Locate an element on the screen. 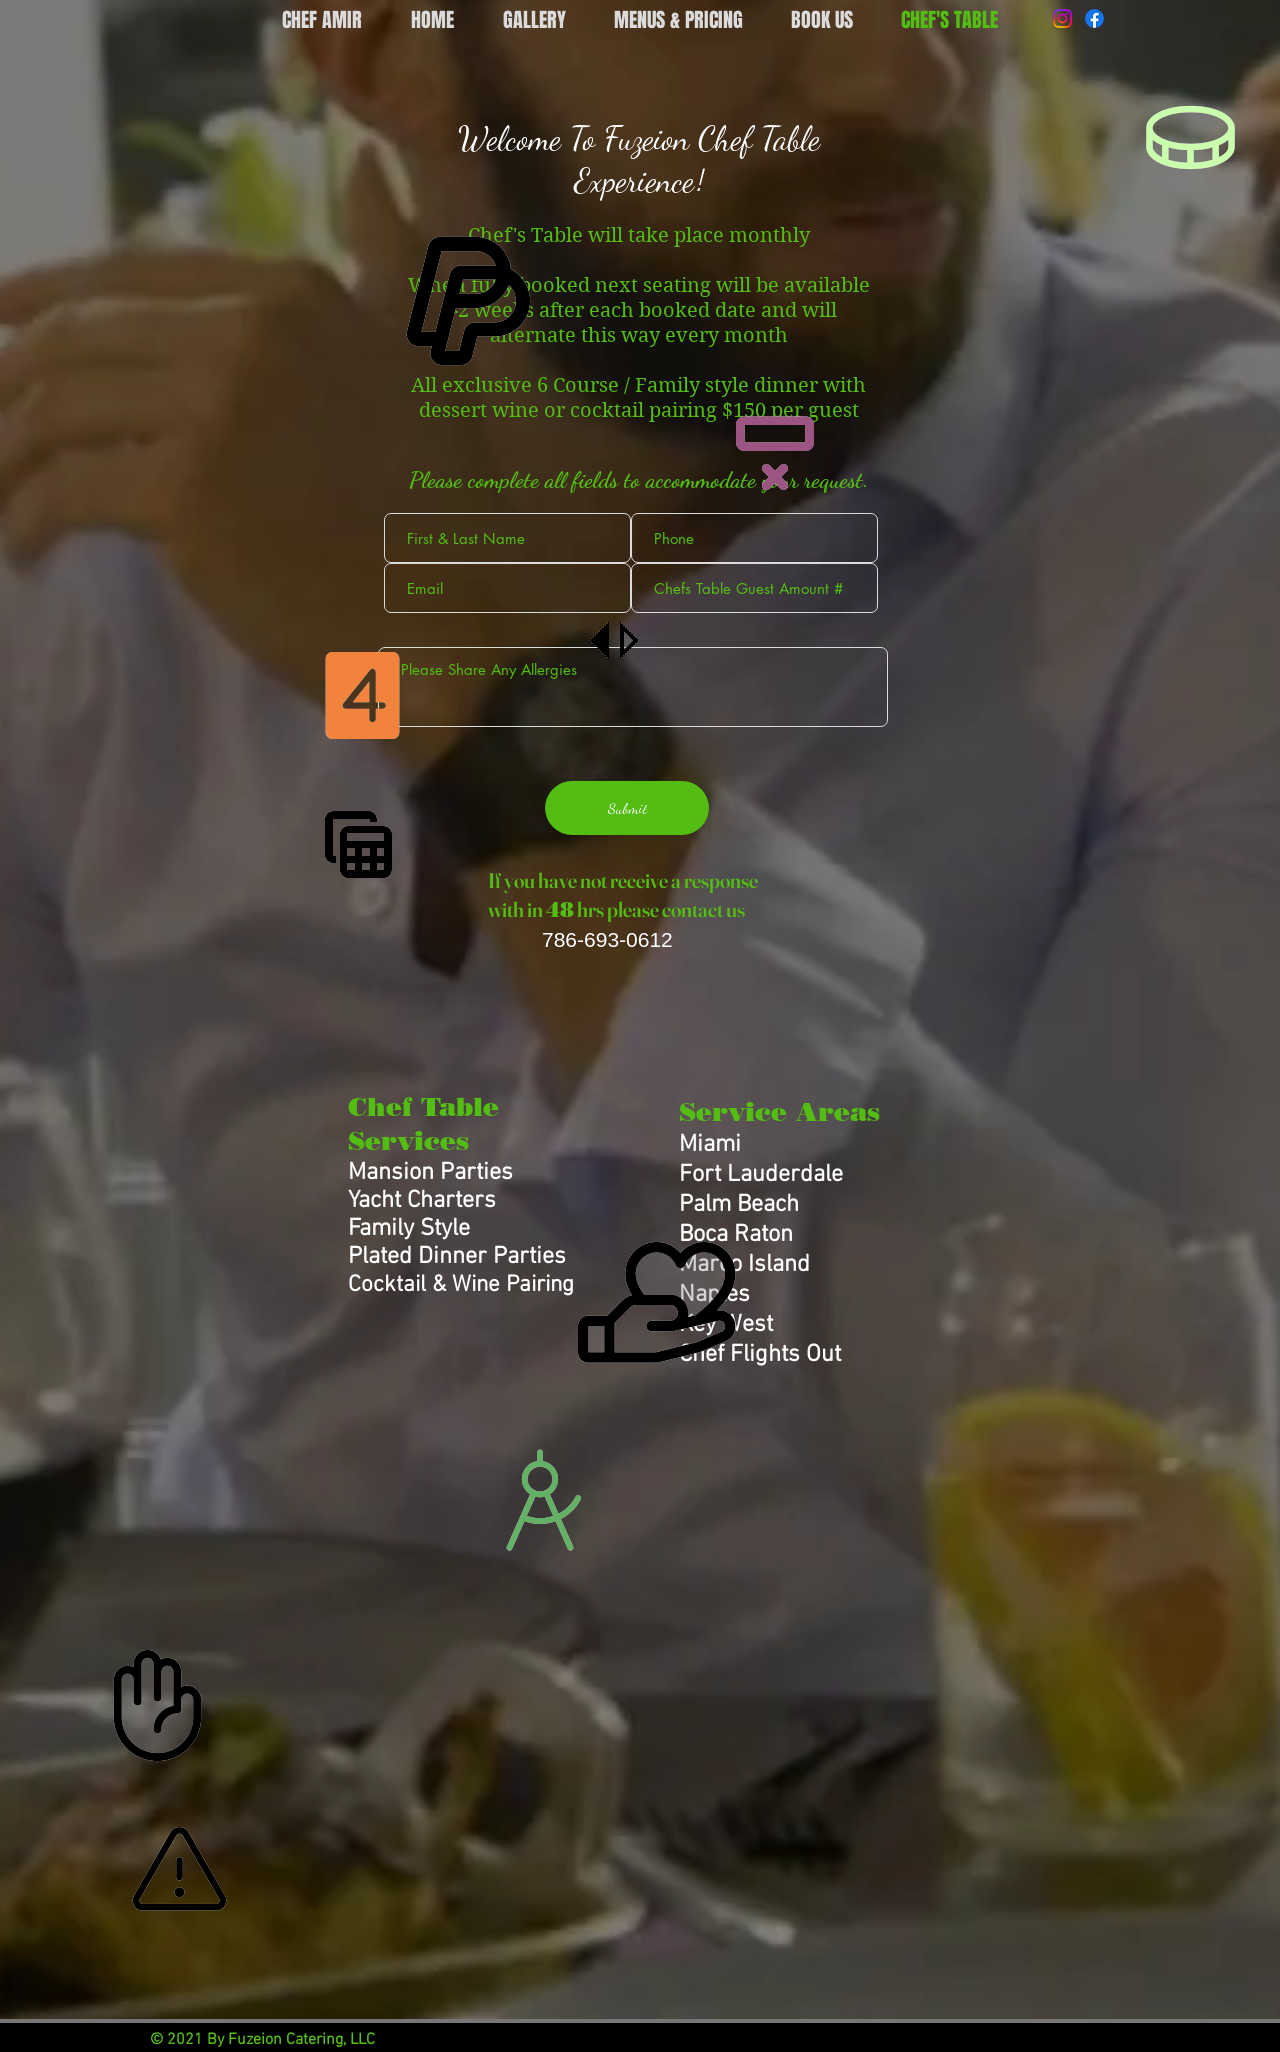  pay with PayPal is located at coordinates (466, 301).